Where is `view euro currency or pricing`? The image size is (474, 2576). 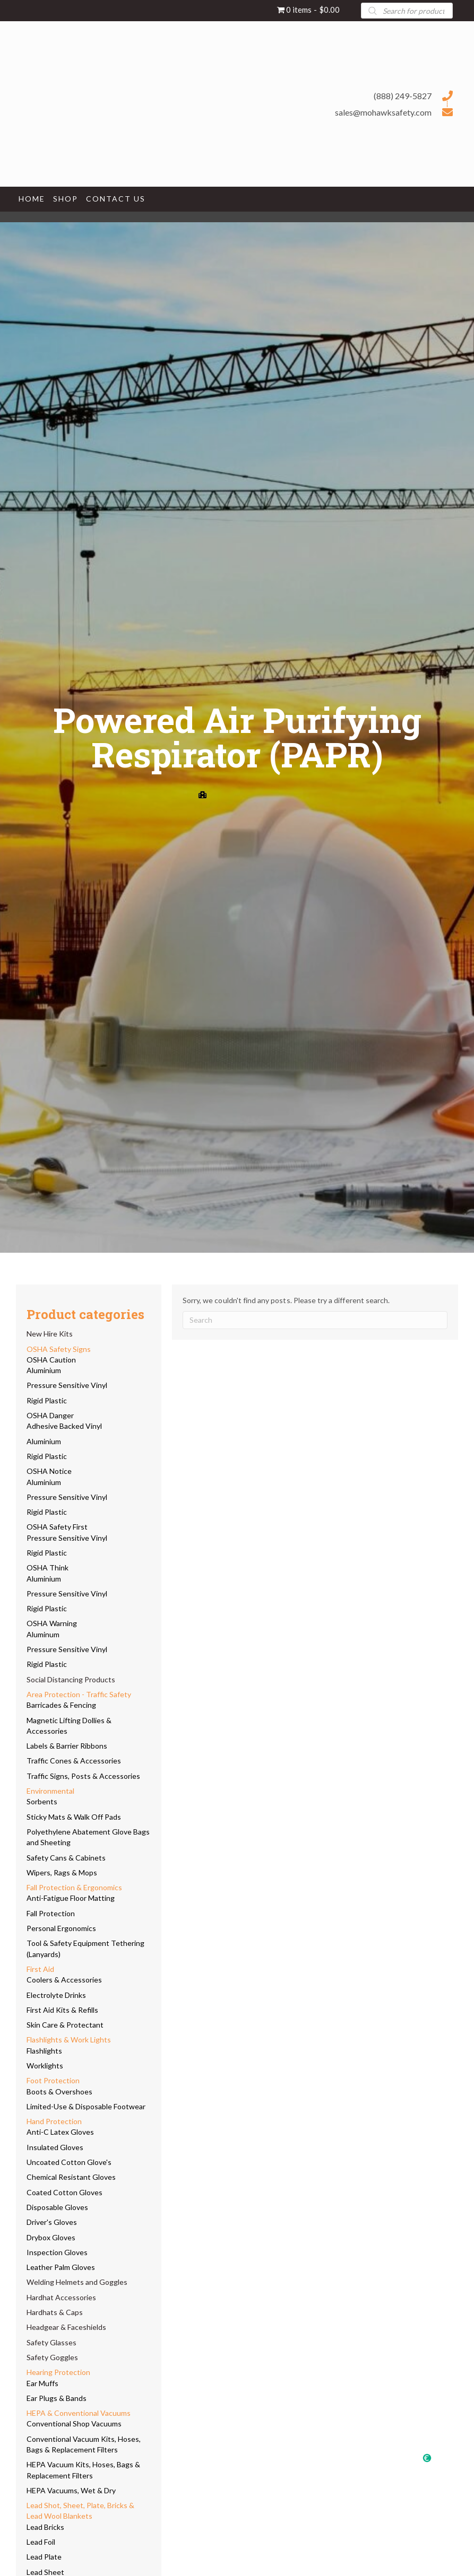
view euro currency or pricing is located at coordinates (427, 2458).